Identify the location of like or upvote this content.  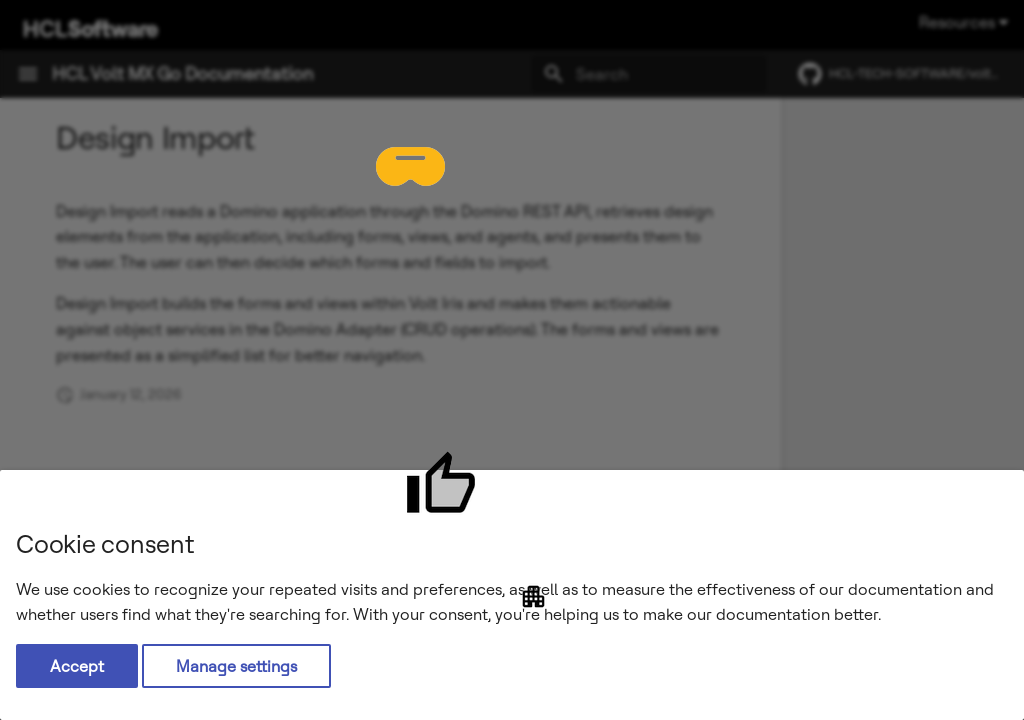
(441, 485).